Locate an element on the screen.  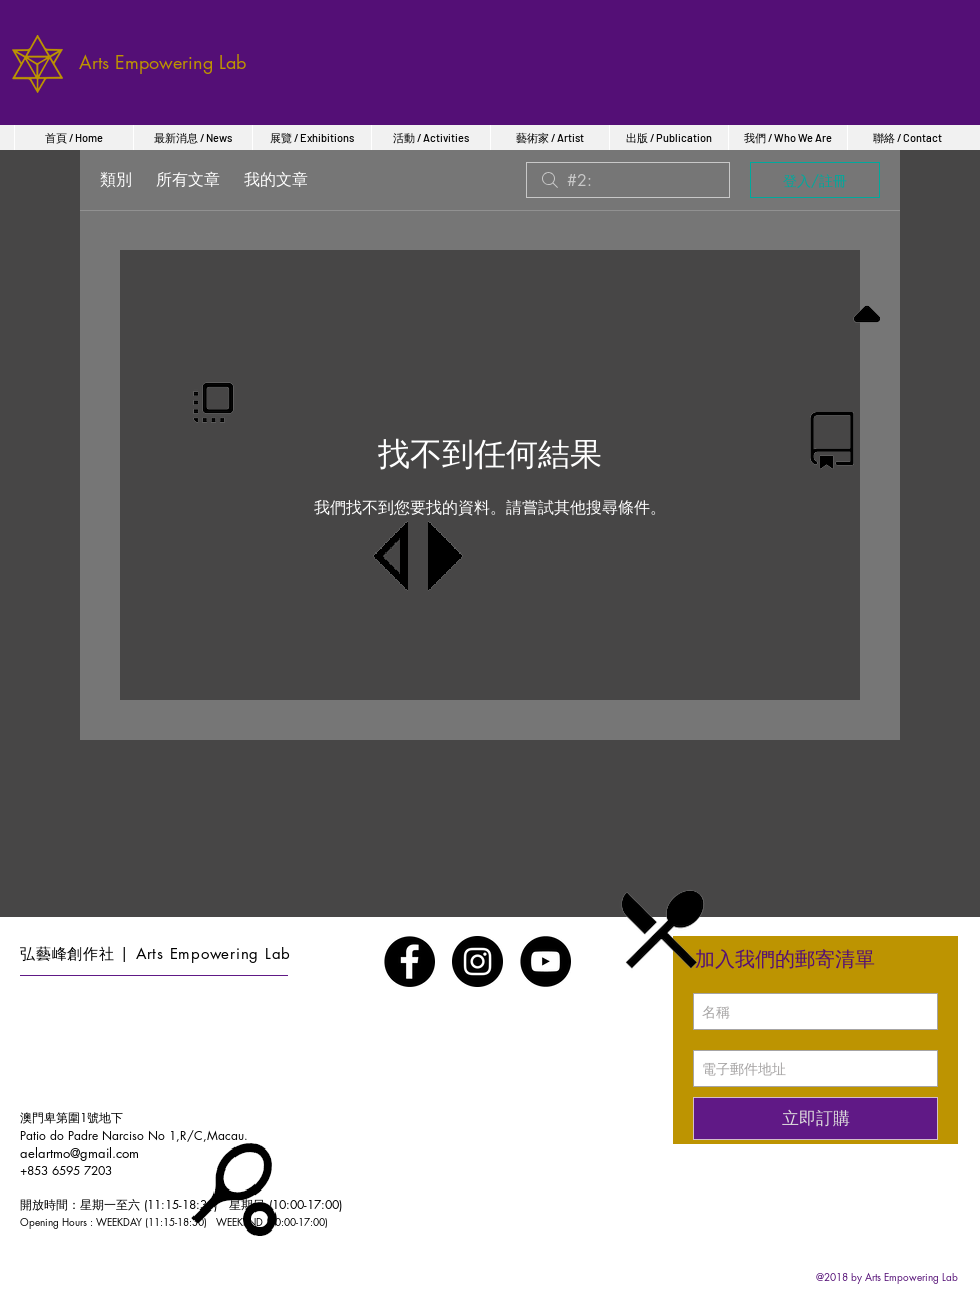
expand content or reveal hidden options is located at coordinates (867, 315).